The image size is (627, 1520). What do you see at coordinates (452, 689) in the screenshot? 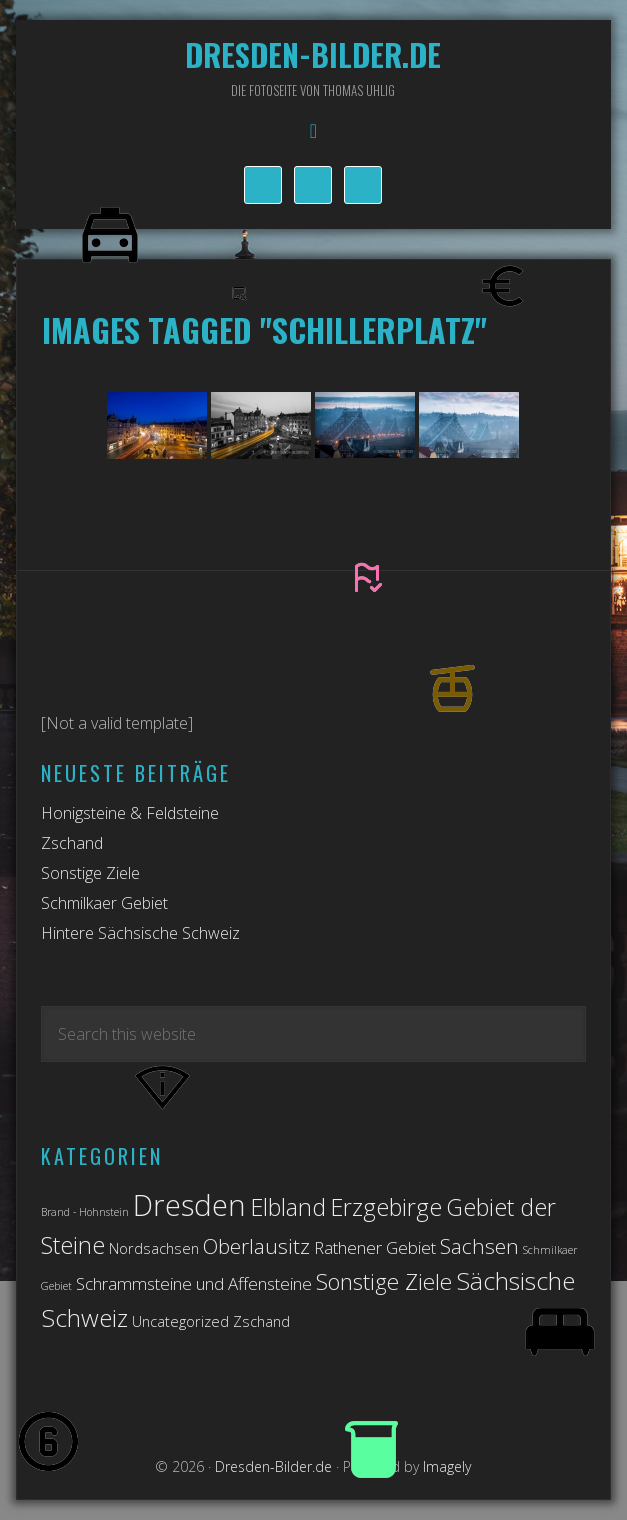
I see `access ski lift or cable car information` at bounding box center [452, 689].